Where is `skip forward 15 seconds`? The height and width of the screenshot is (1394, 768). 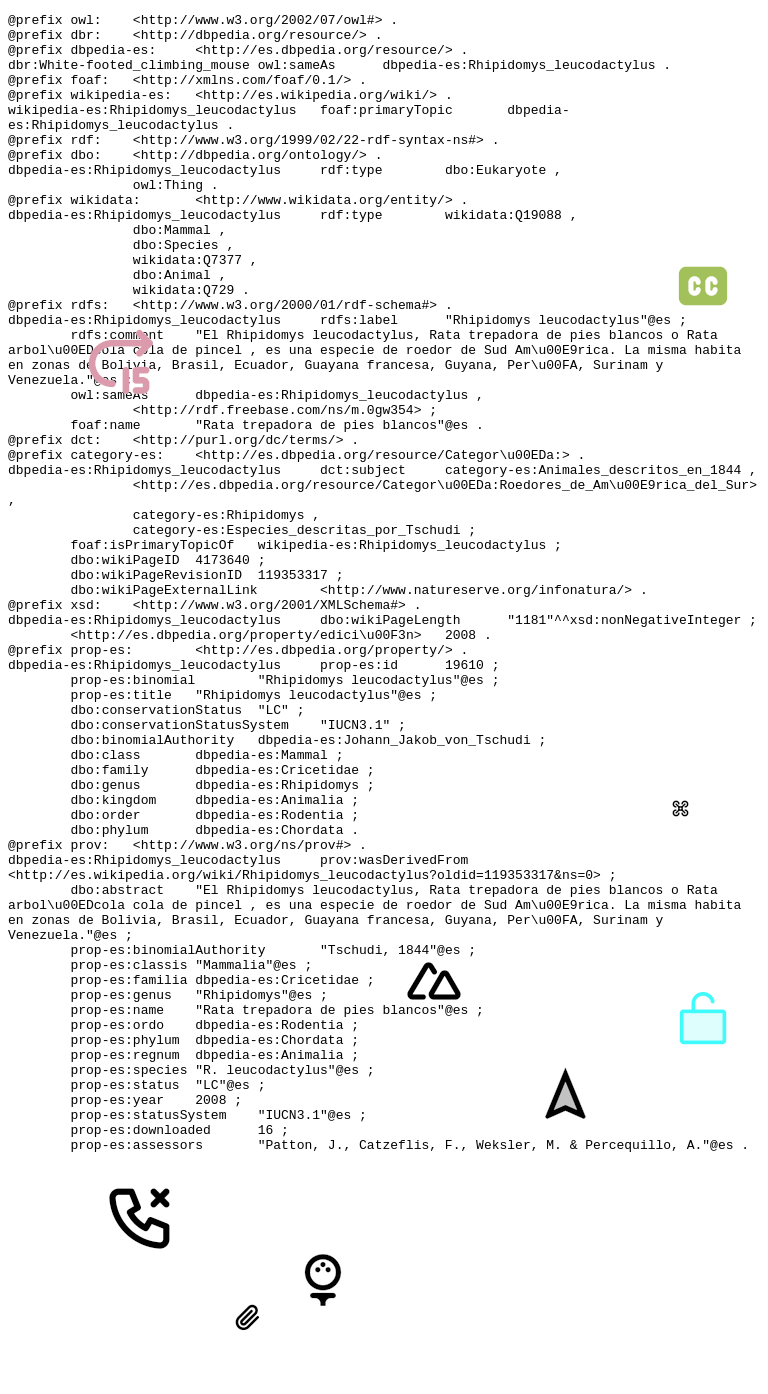
skip forward 15 seconds is located at coordinates (122, 363).